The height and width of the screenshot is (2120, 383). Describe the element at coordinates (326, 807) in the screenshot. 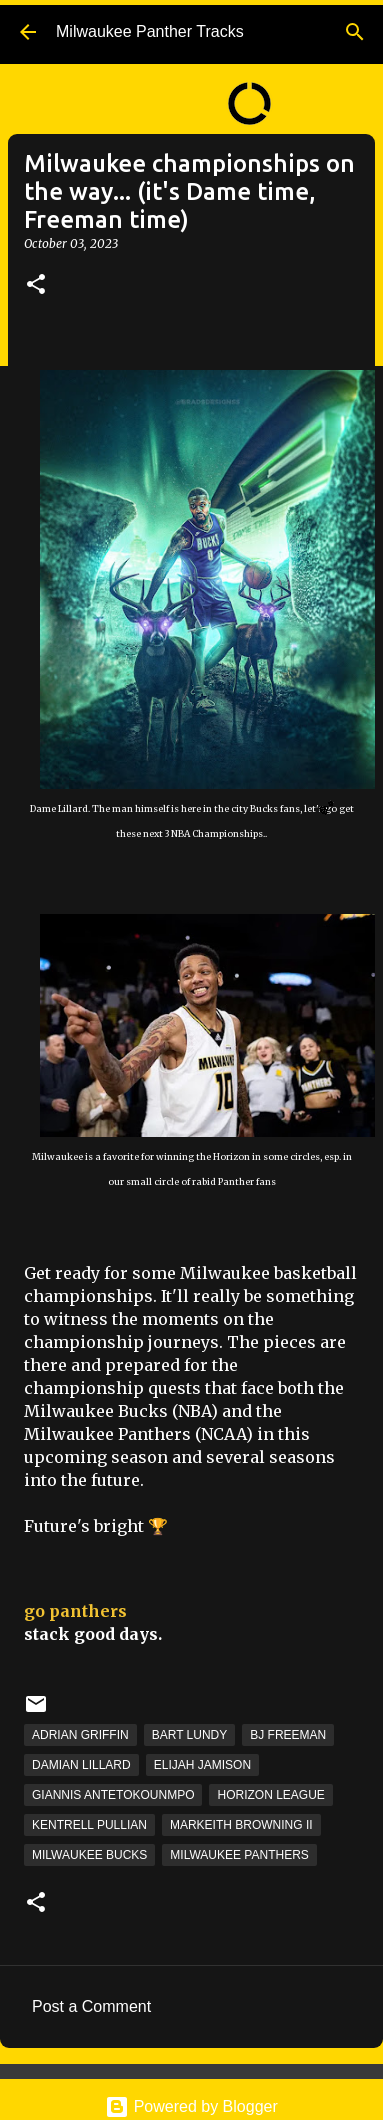

I see `access nature or outdoor-related emoji` at that location.